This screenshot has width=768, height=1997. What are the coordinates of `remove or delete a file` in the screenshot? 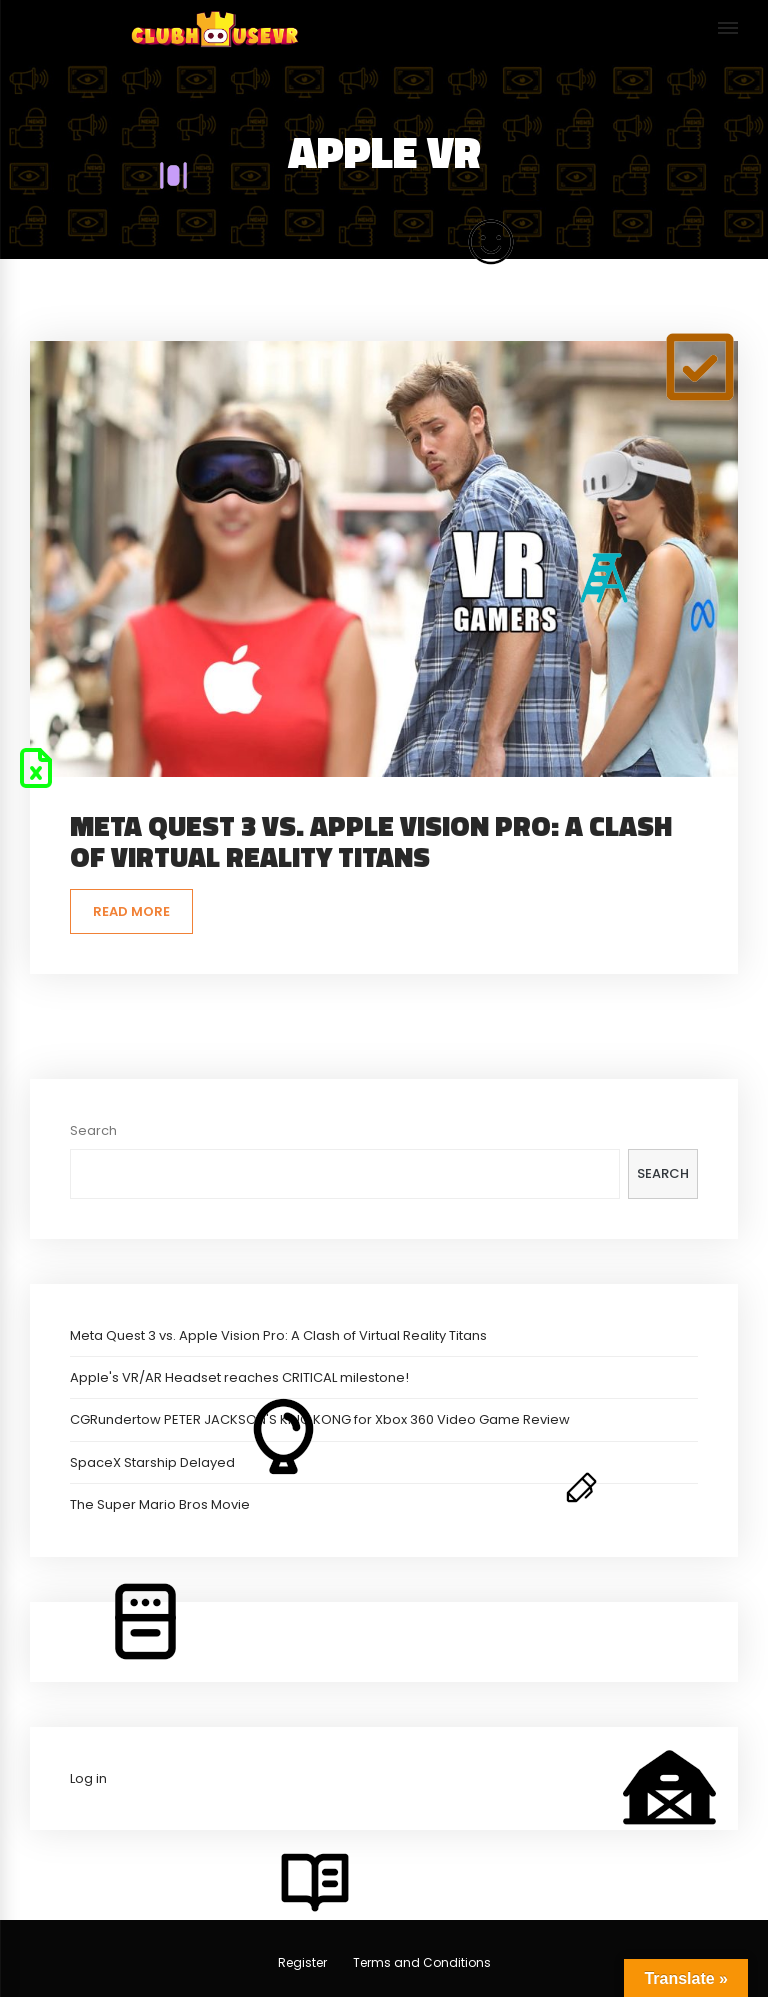 It's located at (36, 768).